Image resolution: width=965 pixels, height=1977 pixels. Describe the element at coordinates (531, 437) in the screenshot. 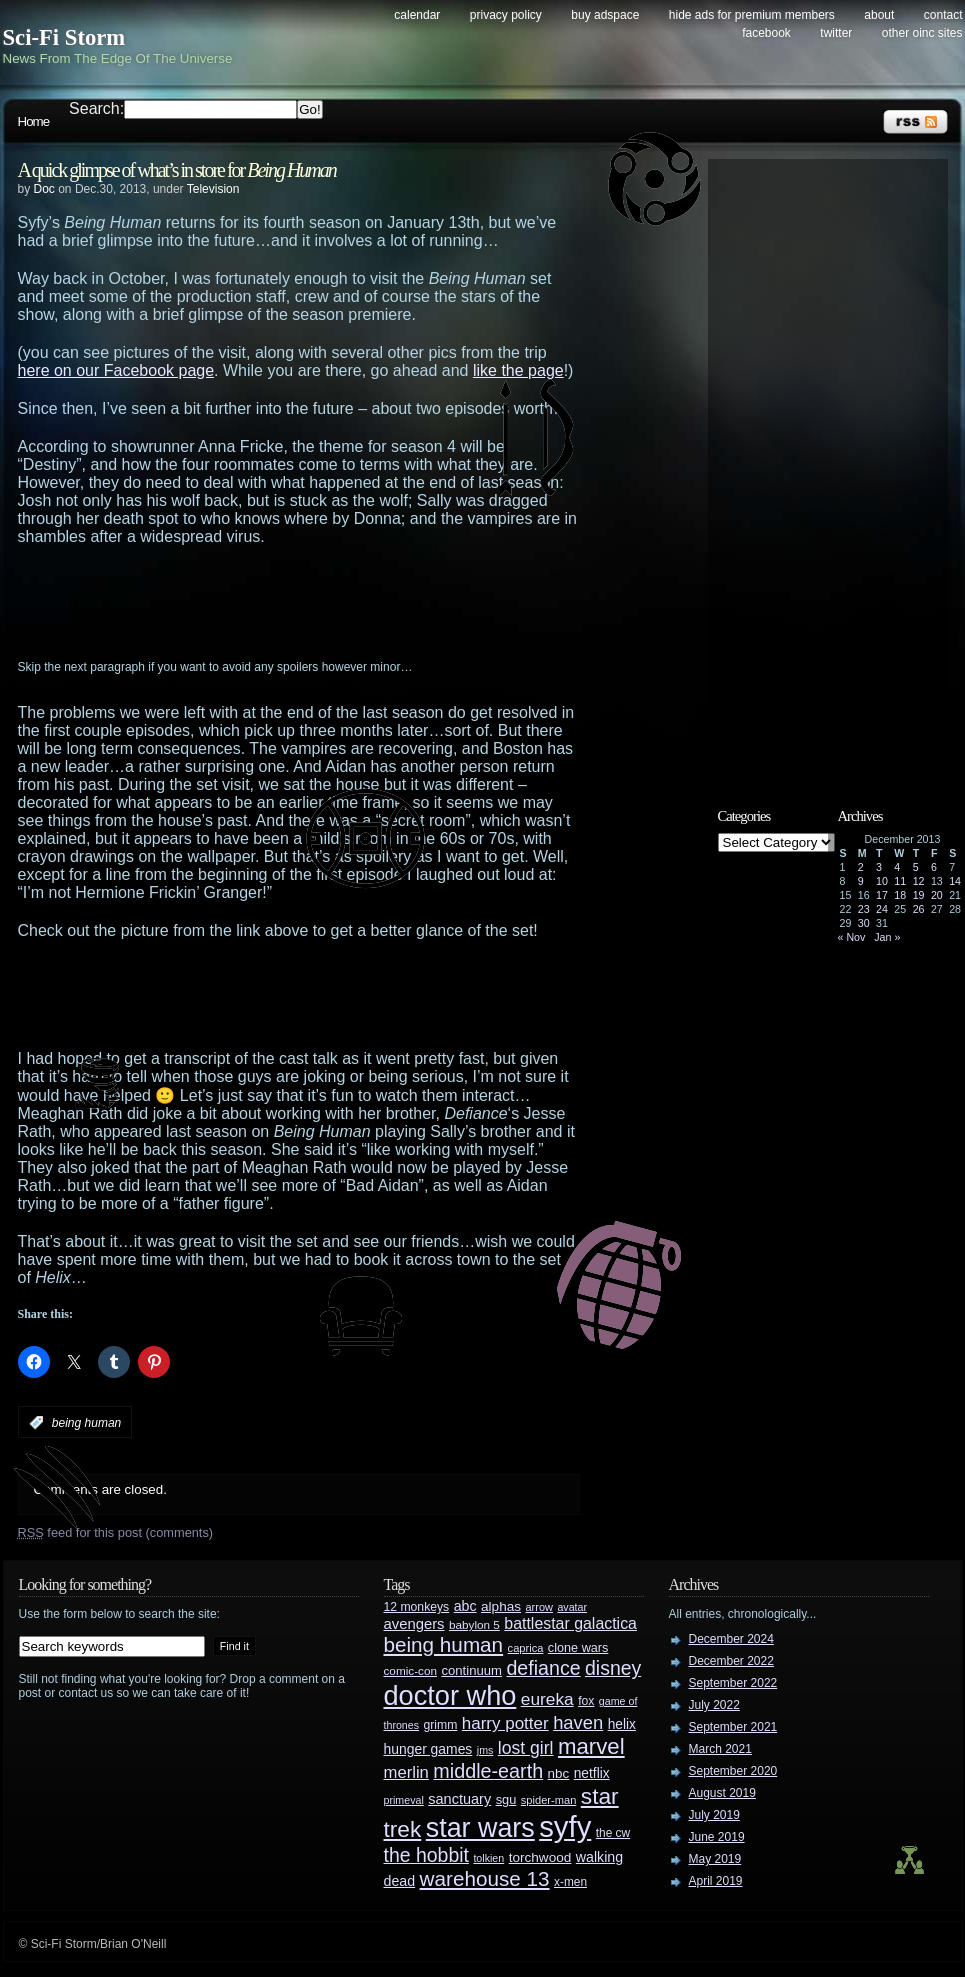

I see `access archery or ranged combat skills` at that location.